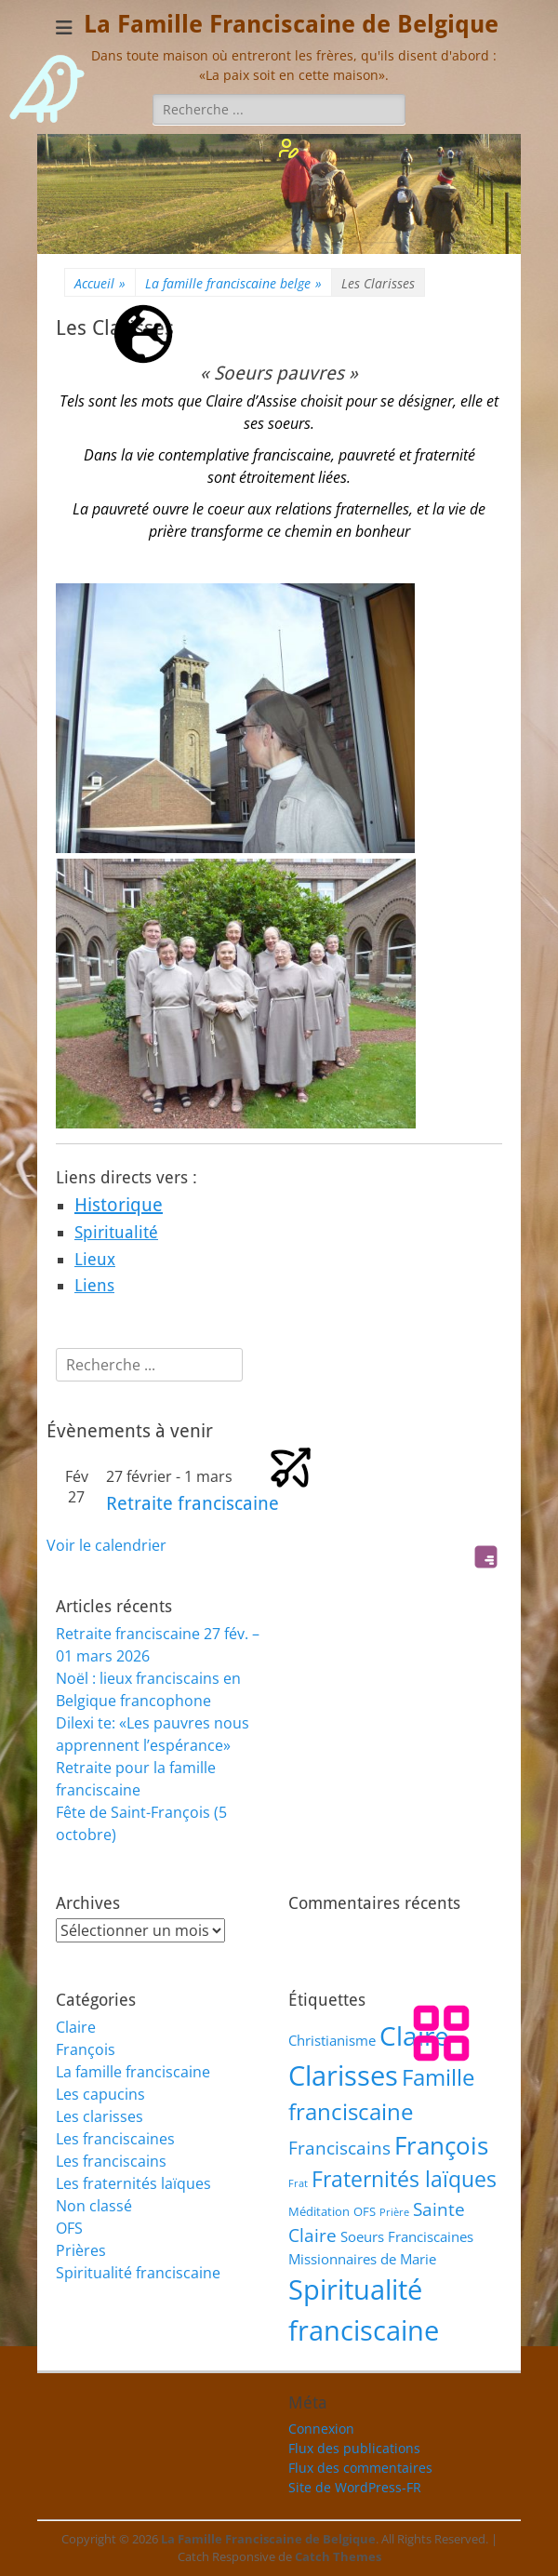 Image resolution: width=558 pixels, height=2576 pixels. Describe the element at coordinates (485, 1556) in the screenshot. I see `align content to bottom-right of container` at that location.